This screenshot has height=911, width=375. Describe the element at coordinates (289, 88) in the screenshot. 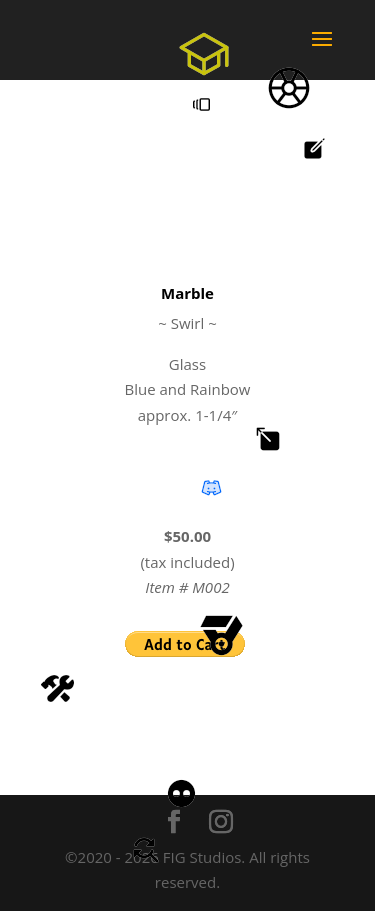

I see `indicates nuclear or radioactive content` at that location.